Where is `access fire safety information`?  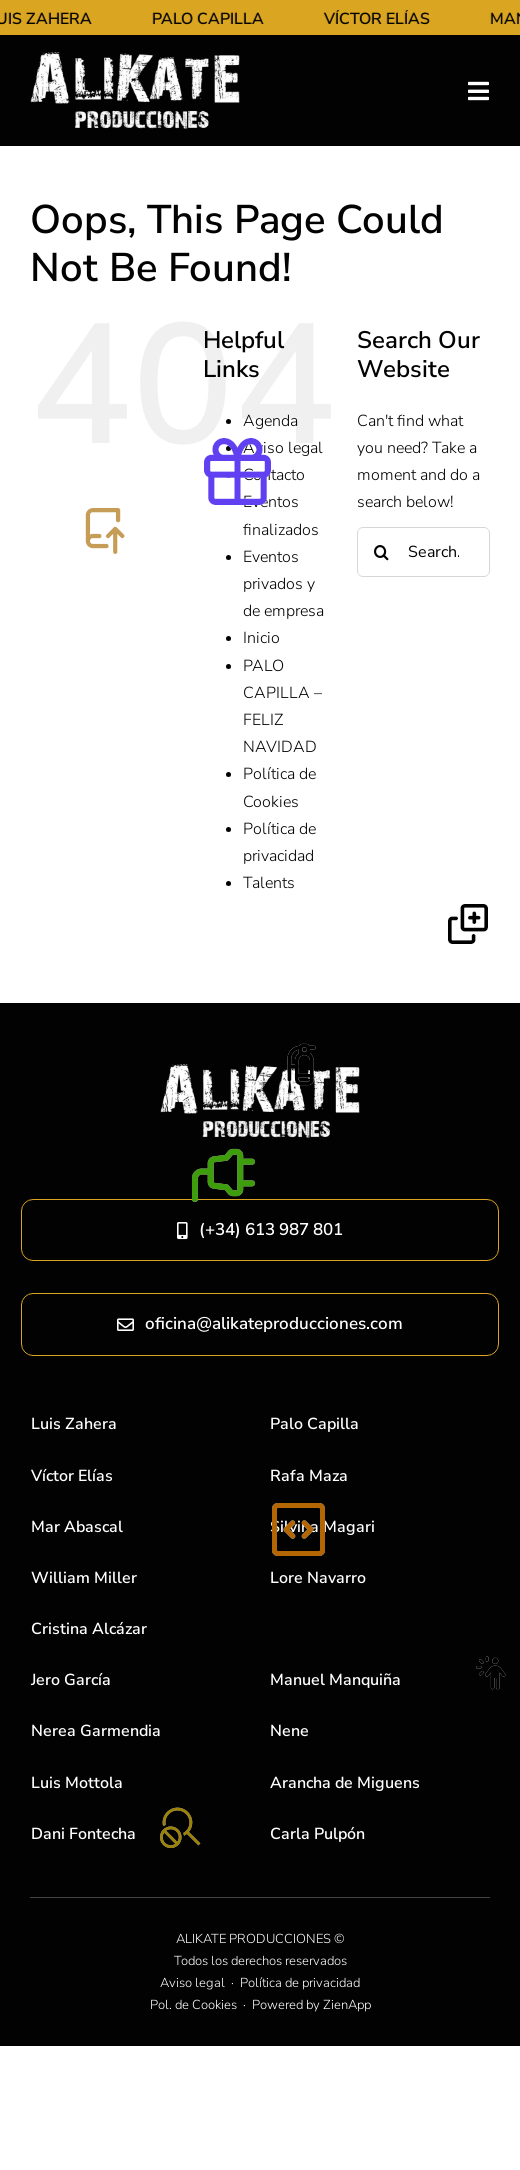 access fire safety information is located at coordinates (302, 1064).